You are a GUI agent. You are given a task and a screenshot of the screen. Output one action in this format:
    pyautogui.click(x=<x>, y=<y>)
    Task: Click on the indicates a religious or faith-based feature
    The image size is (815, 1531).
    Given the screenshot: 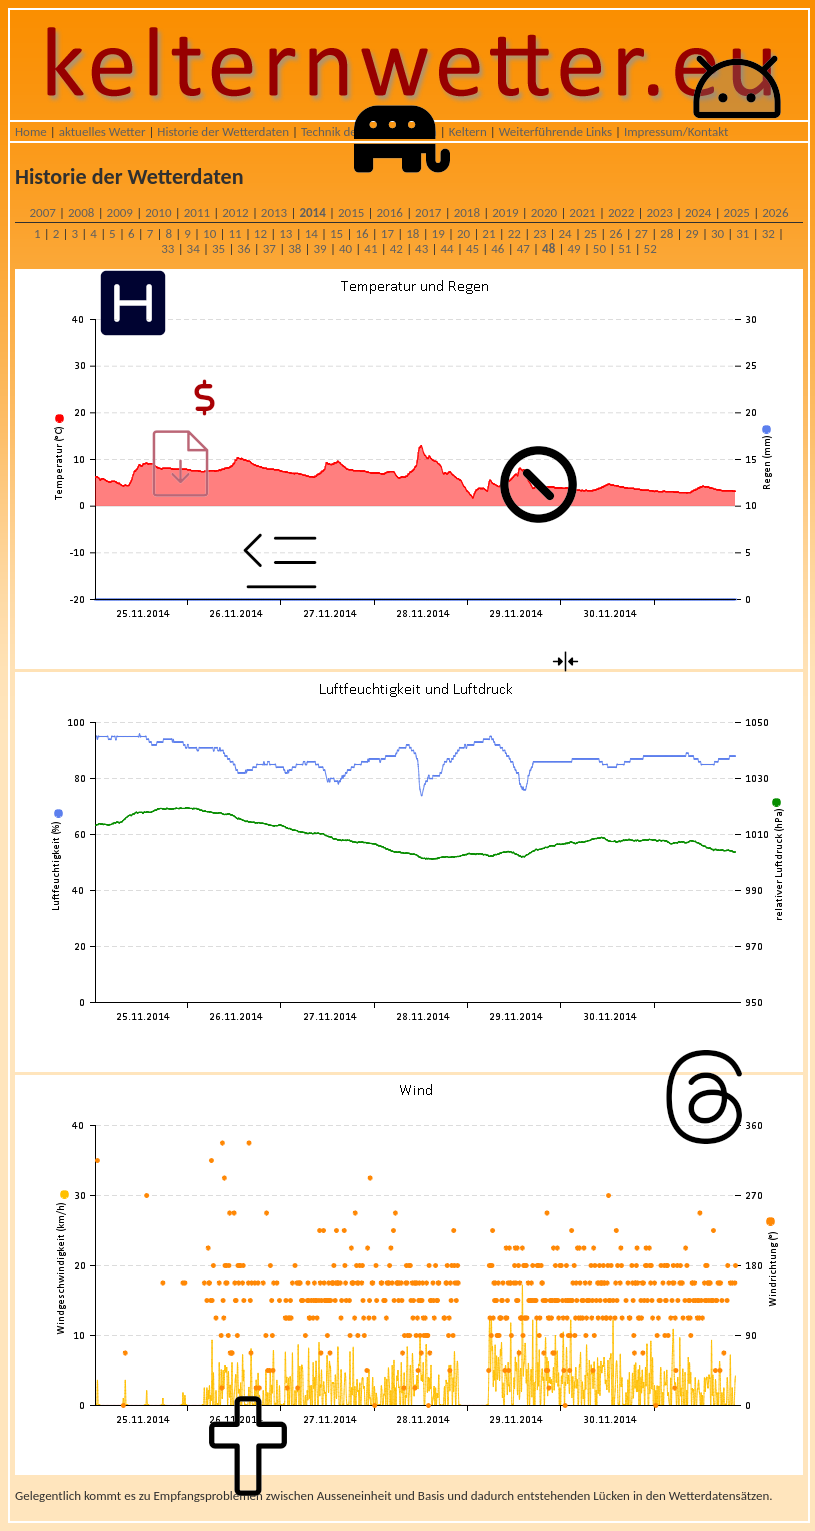 What is the action you would take?
    pyautogui.click(x=248, y=1446)
    